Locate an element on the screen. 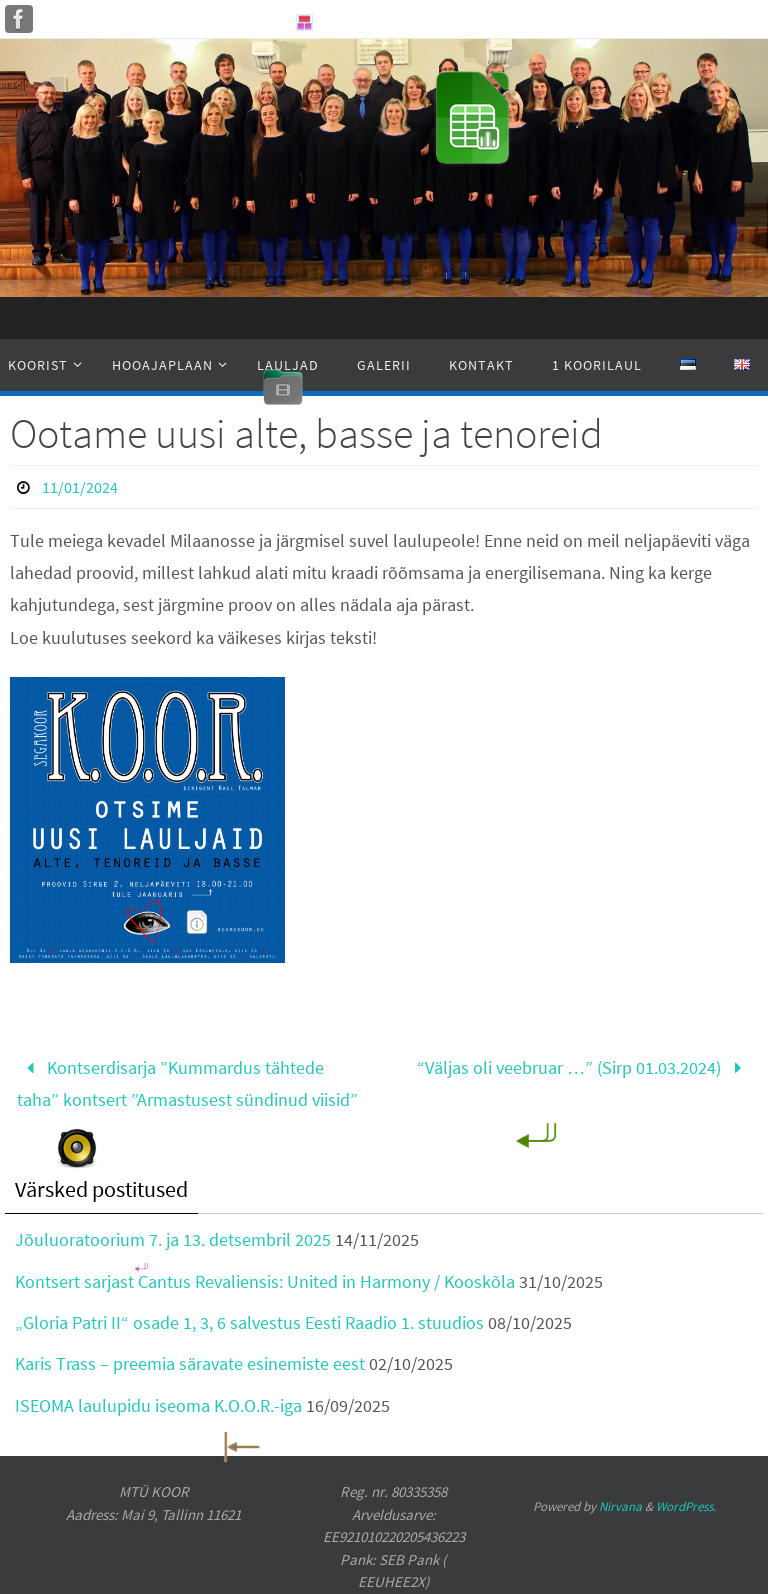 Image resolution: width=768 pixels, height=1594 pixels. go to the first item in a list or sequence is located at coordinates (242, 1447).